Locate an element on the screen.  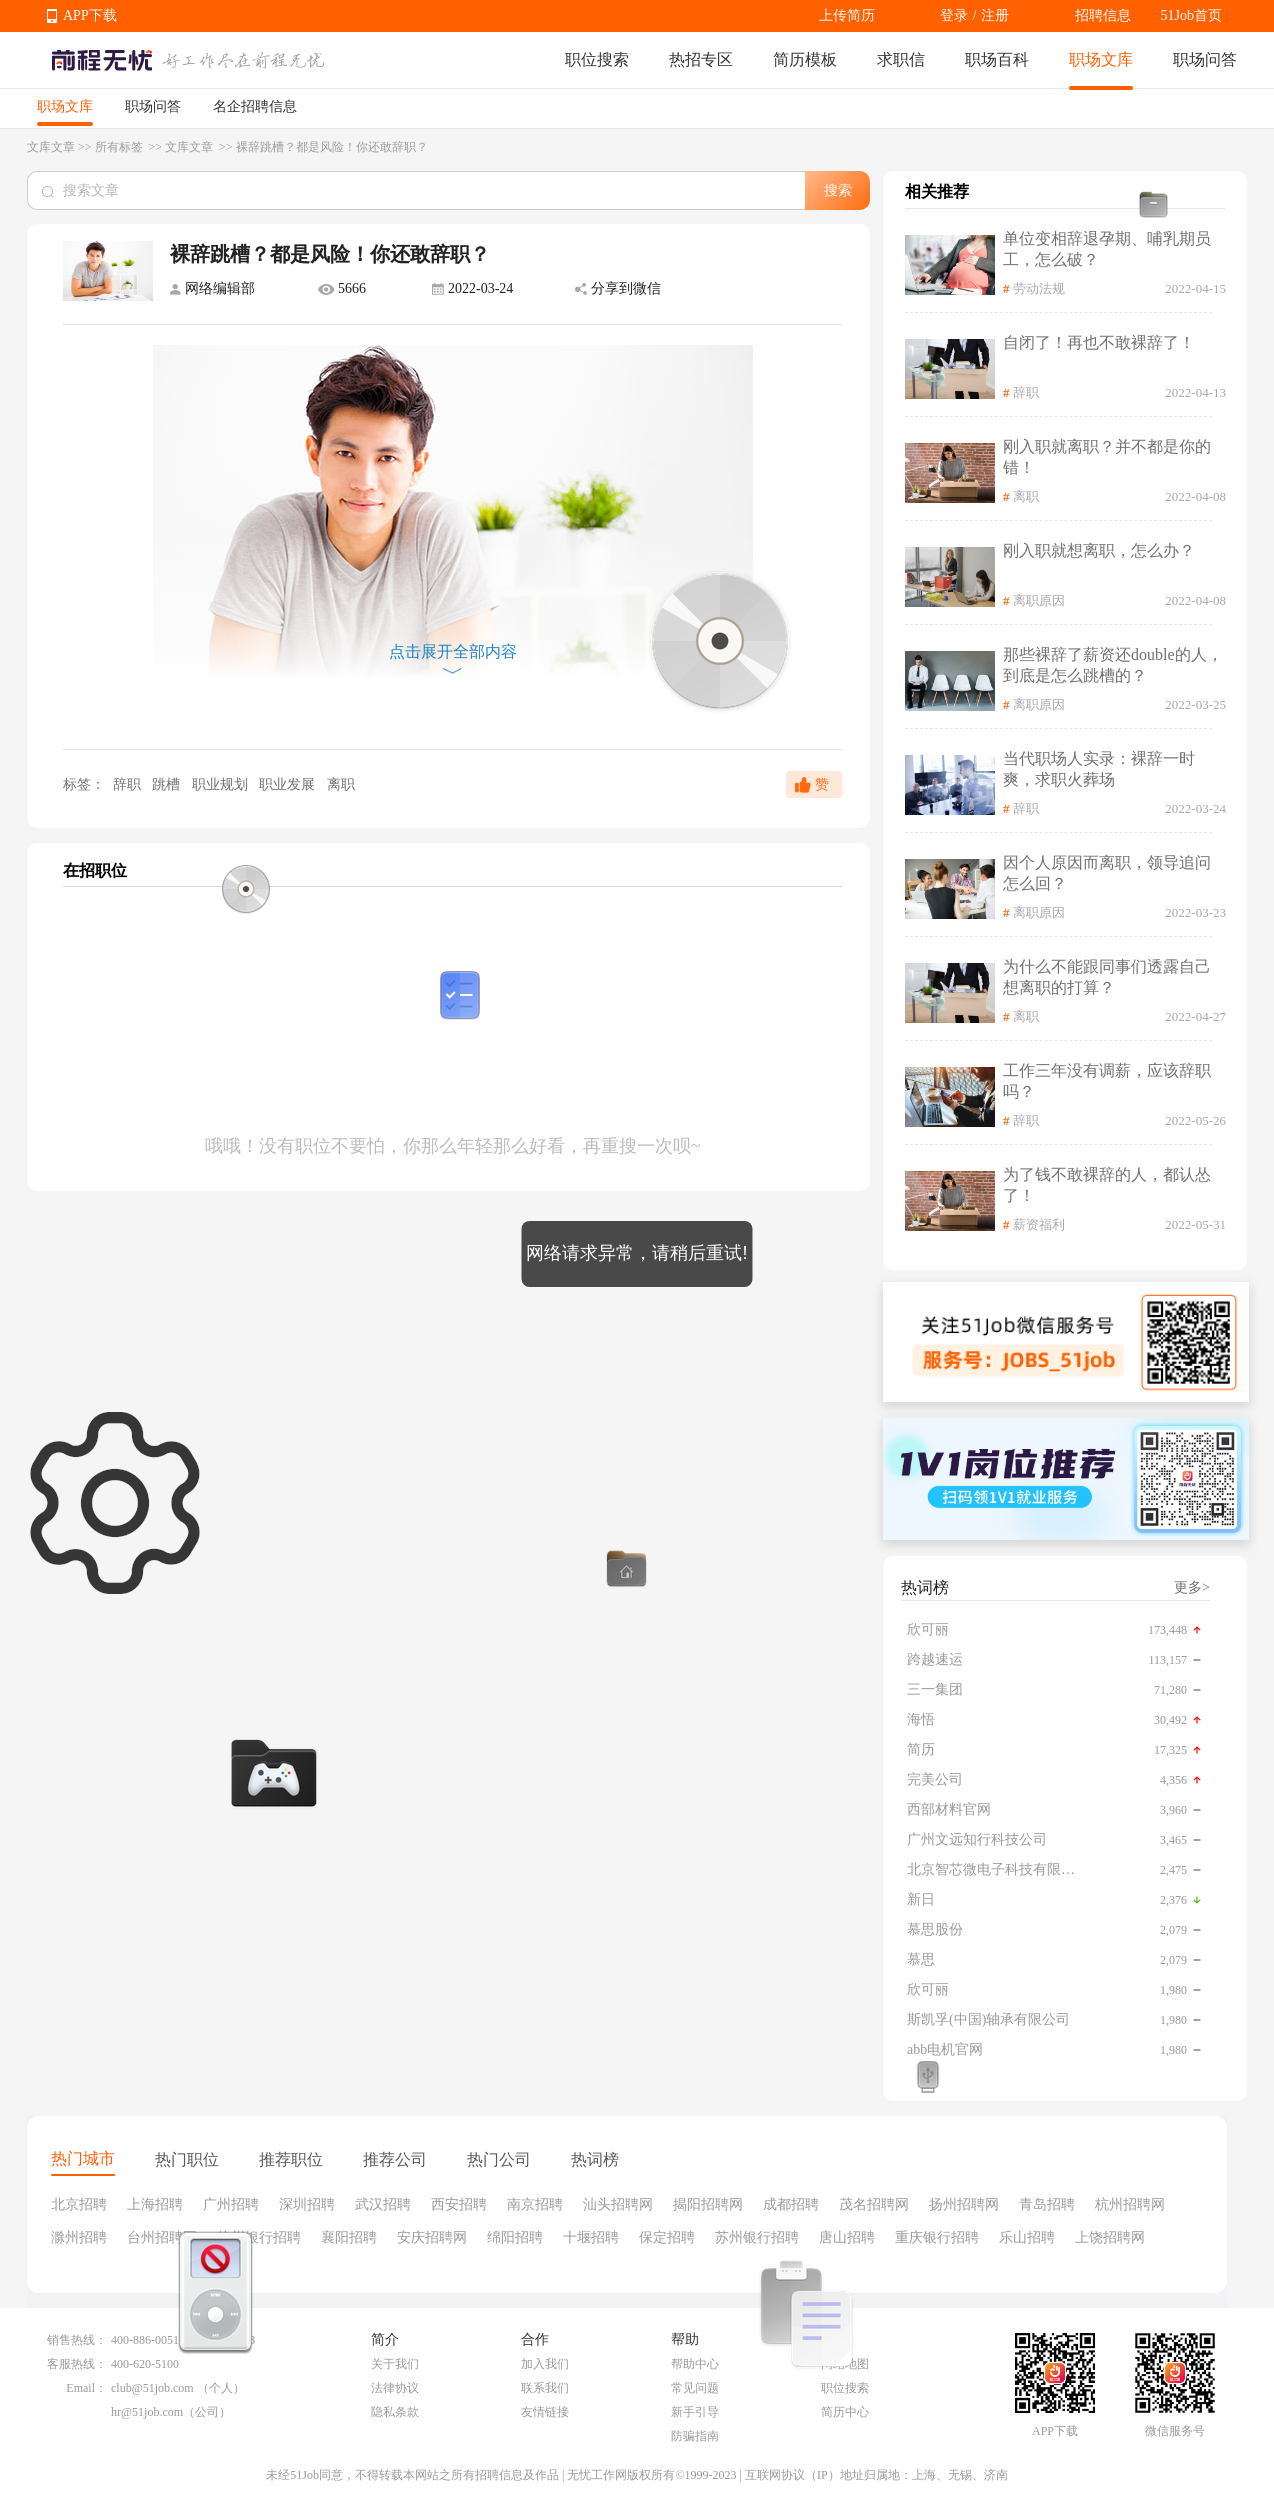
paste content from clipboard is located at coordinates (806, 2313).